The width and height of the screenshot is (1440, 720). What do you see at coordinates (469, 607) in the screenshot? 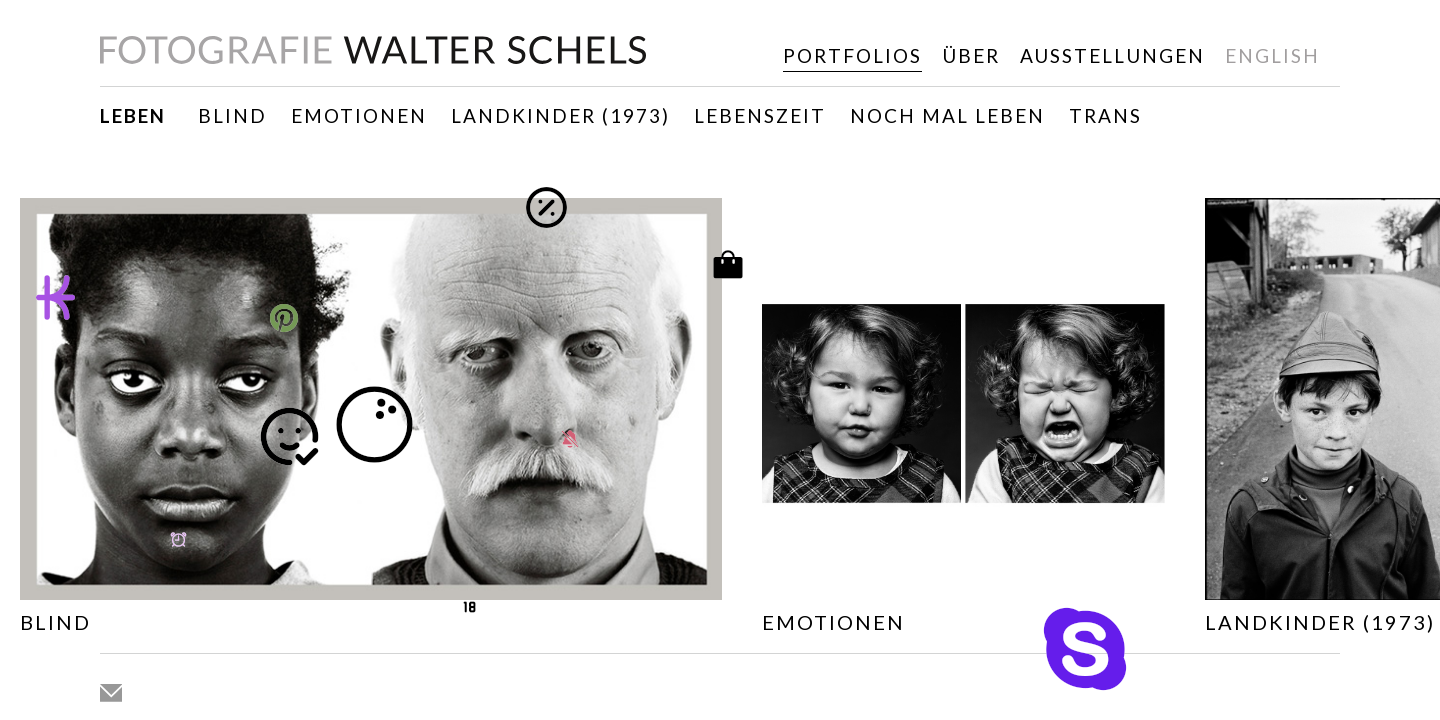
I see `indicates 18 unread notifications or items` at bounding box center [469, 607].